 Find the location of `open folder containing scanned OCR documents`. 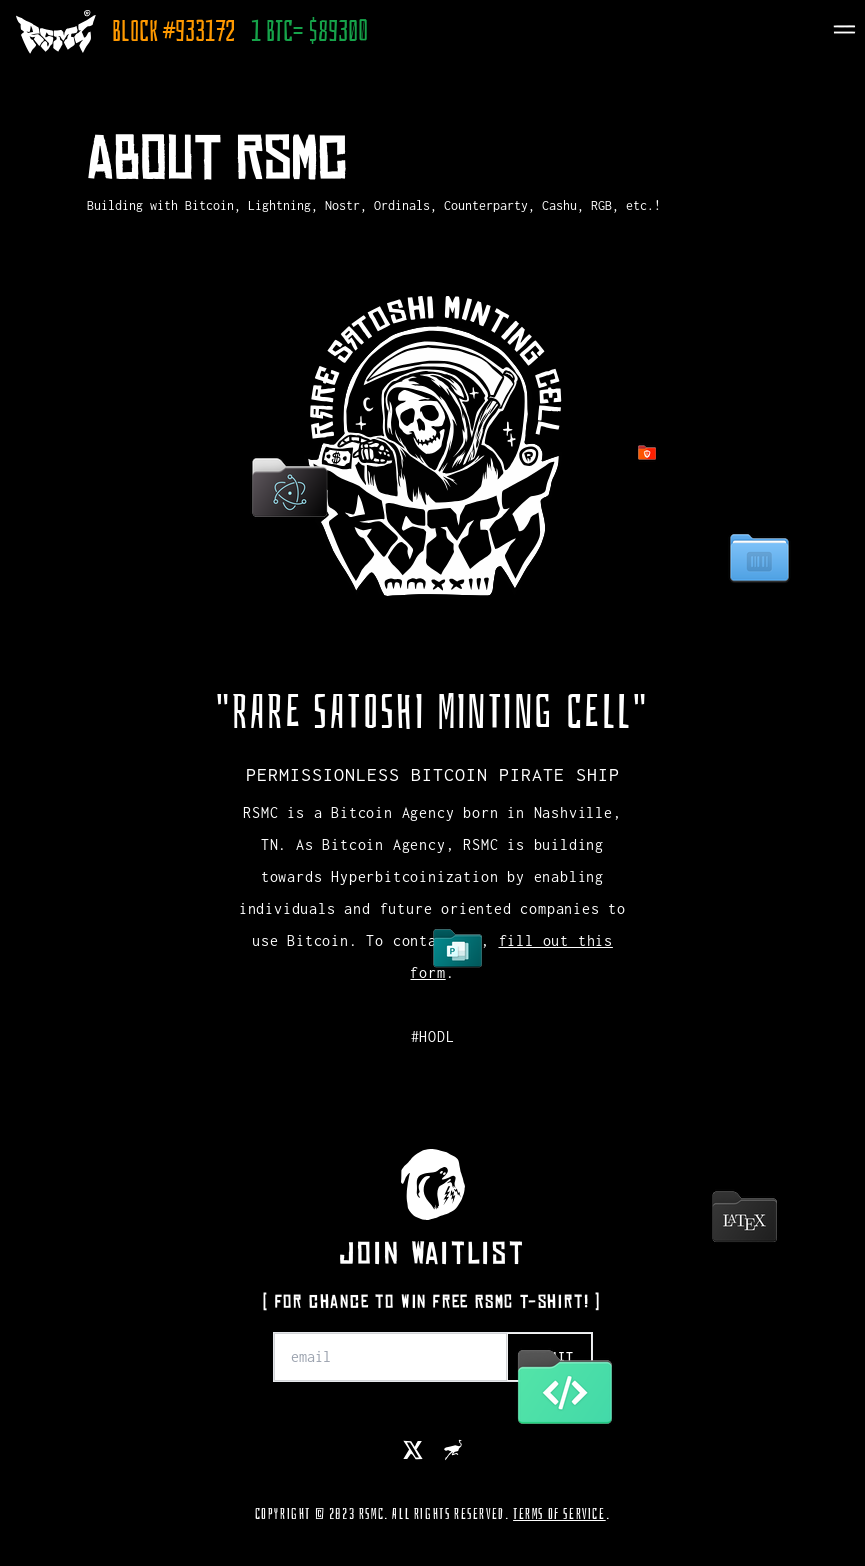

open folder containing scanned OCR documents is located at coordinates (759, 557).